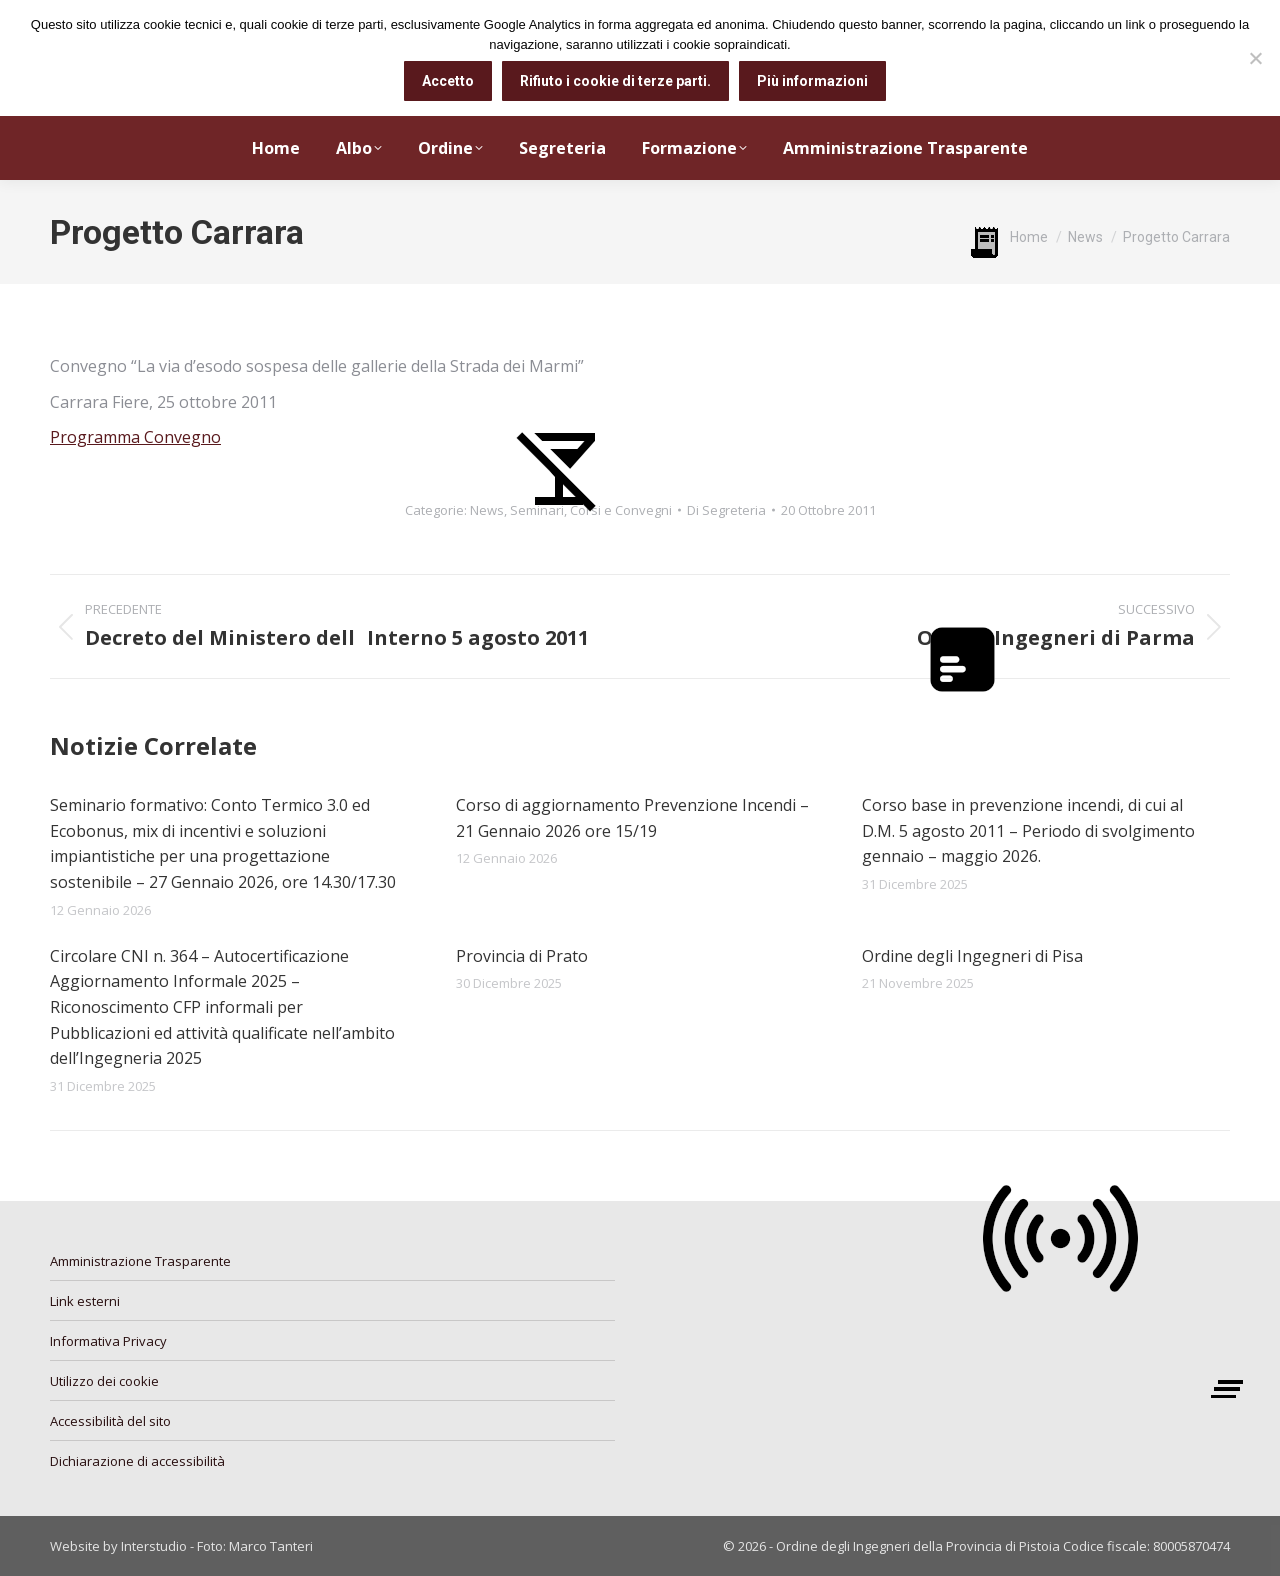 The height and width of the screenshot is (1576, 1280). What do you see at coordinates (559, 469) in the screenshot?
I see `indicates alcohol-free zone or no drinks allowed` at bounding box center [559, 469].